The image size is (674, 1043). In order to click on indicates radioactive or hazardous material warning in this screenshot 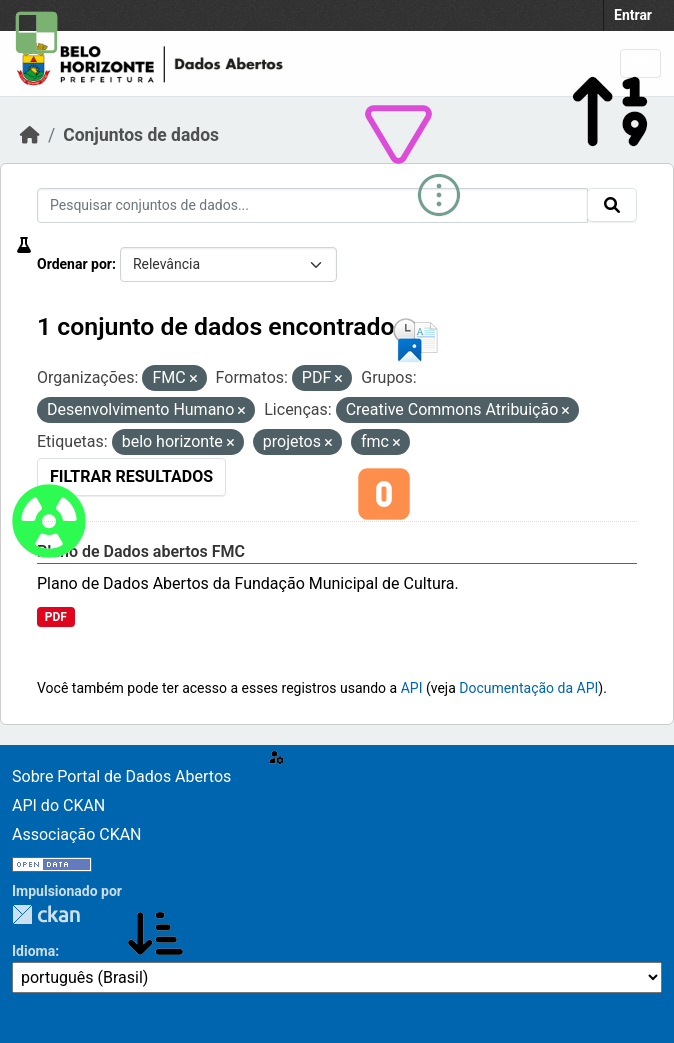, I will do `click(49, 521)`.